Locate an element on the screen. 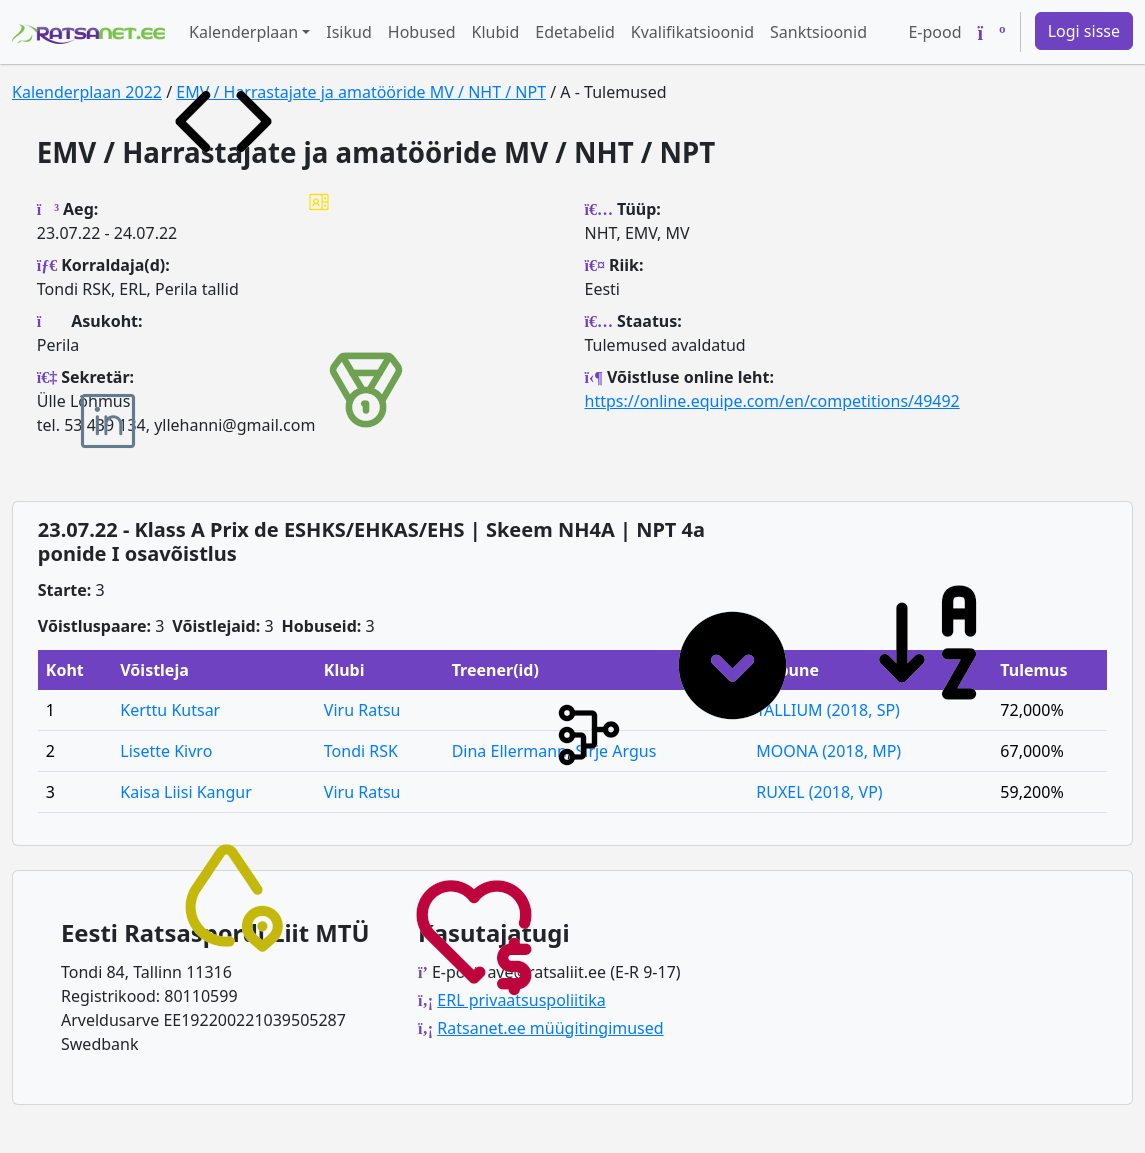 The image size is (1145, 1153). donate to a cause or charity is located at coordinates (474, 932).